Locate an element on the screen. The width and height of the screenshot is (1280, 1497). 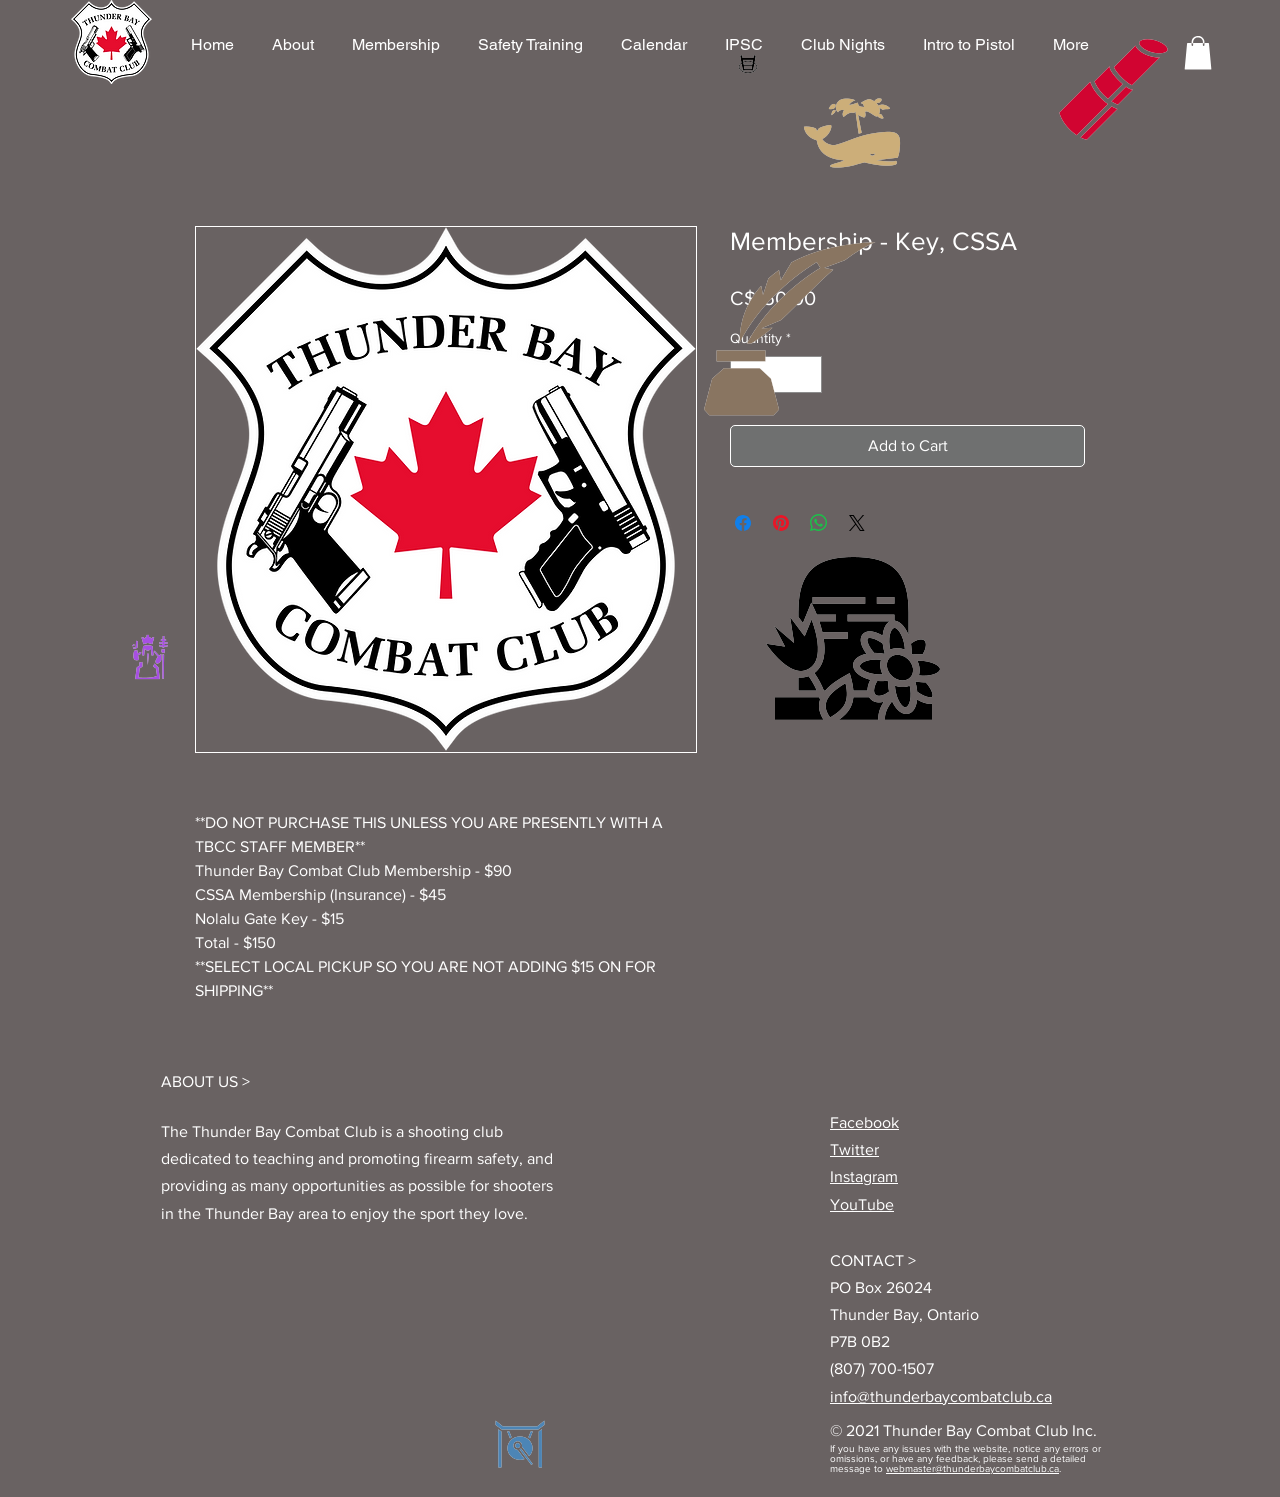
access underground level or basement area is located at coordinates (748, 64).